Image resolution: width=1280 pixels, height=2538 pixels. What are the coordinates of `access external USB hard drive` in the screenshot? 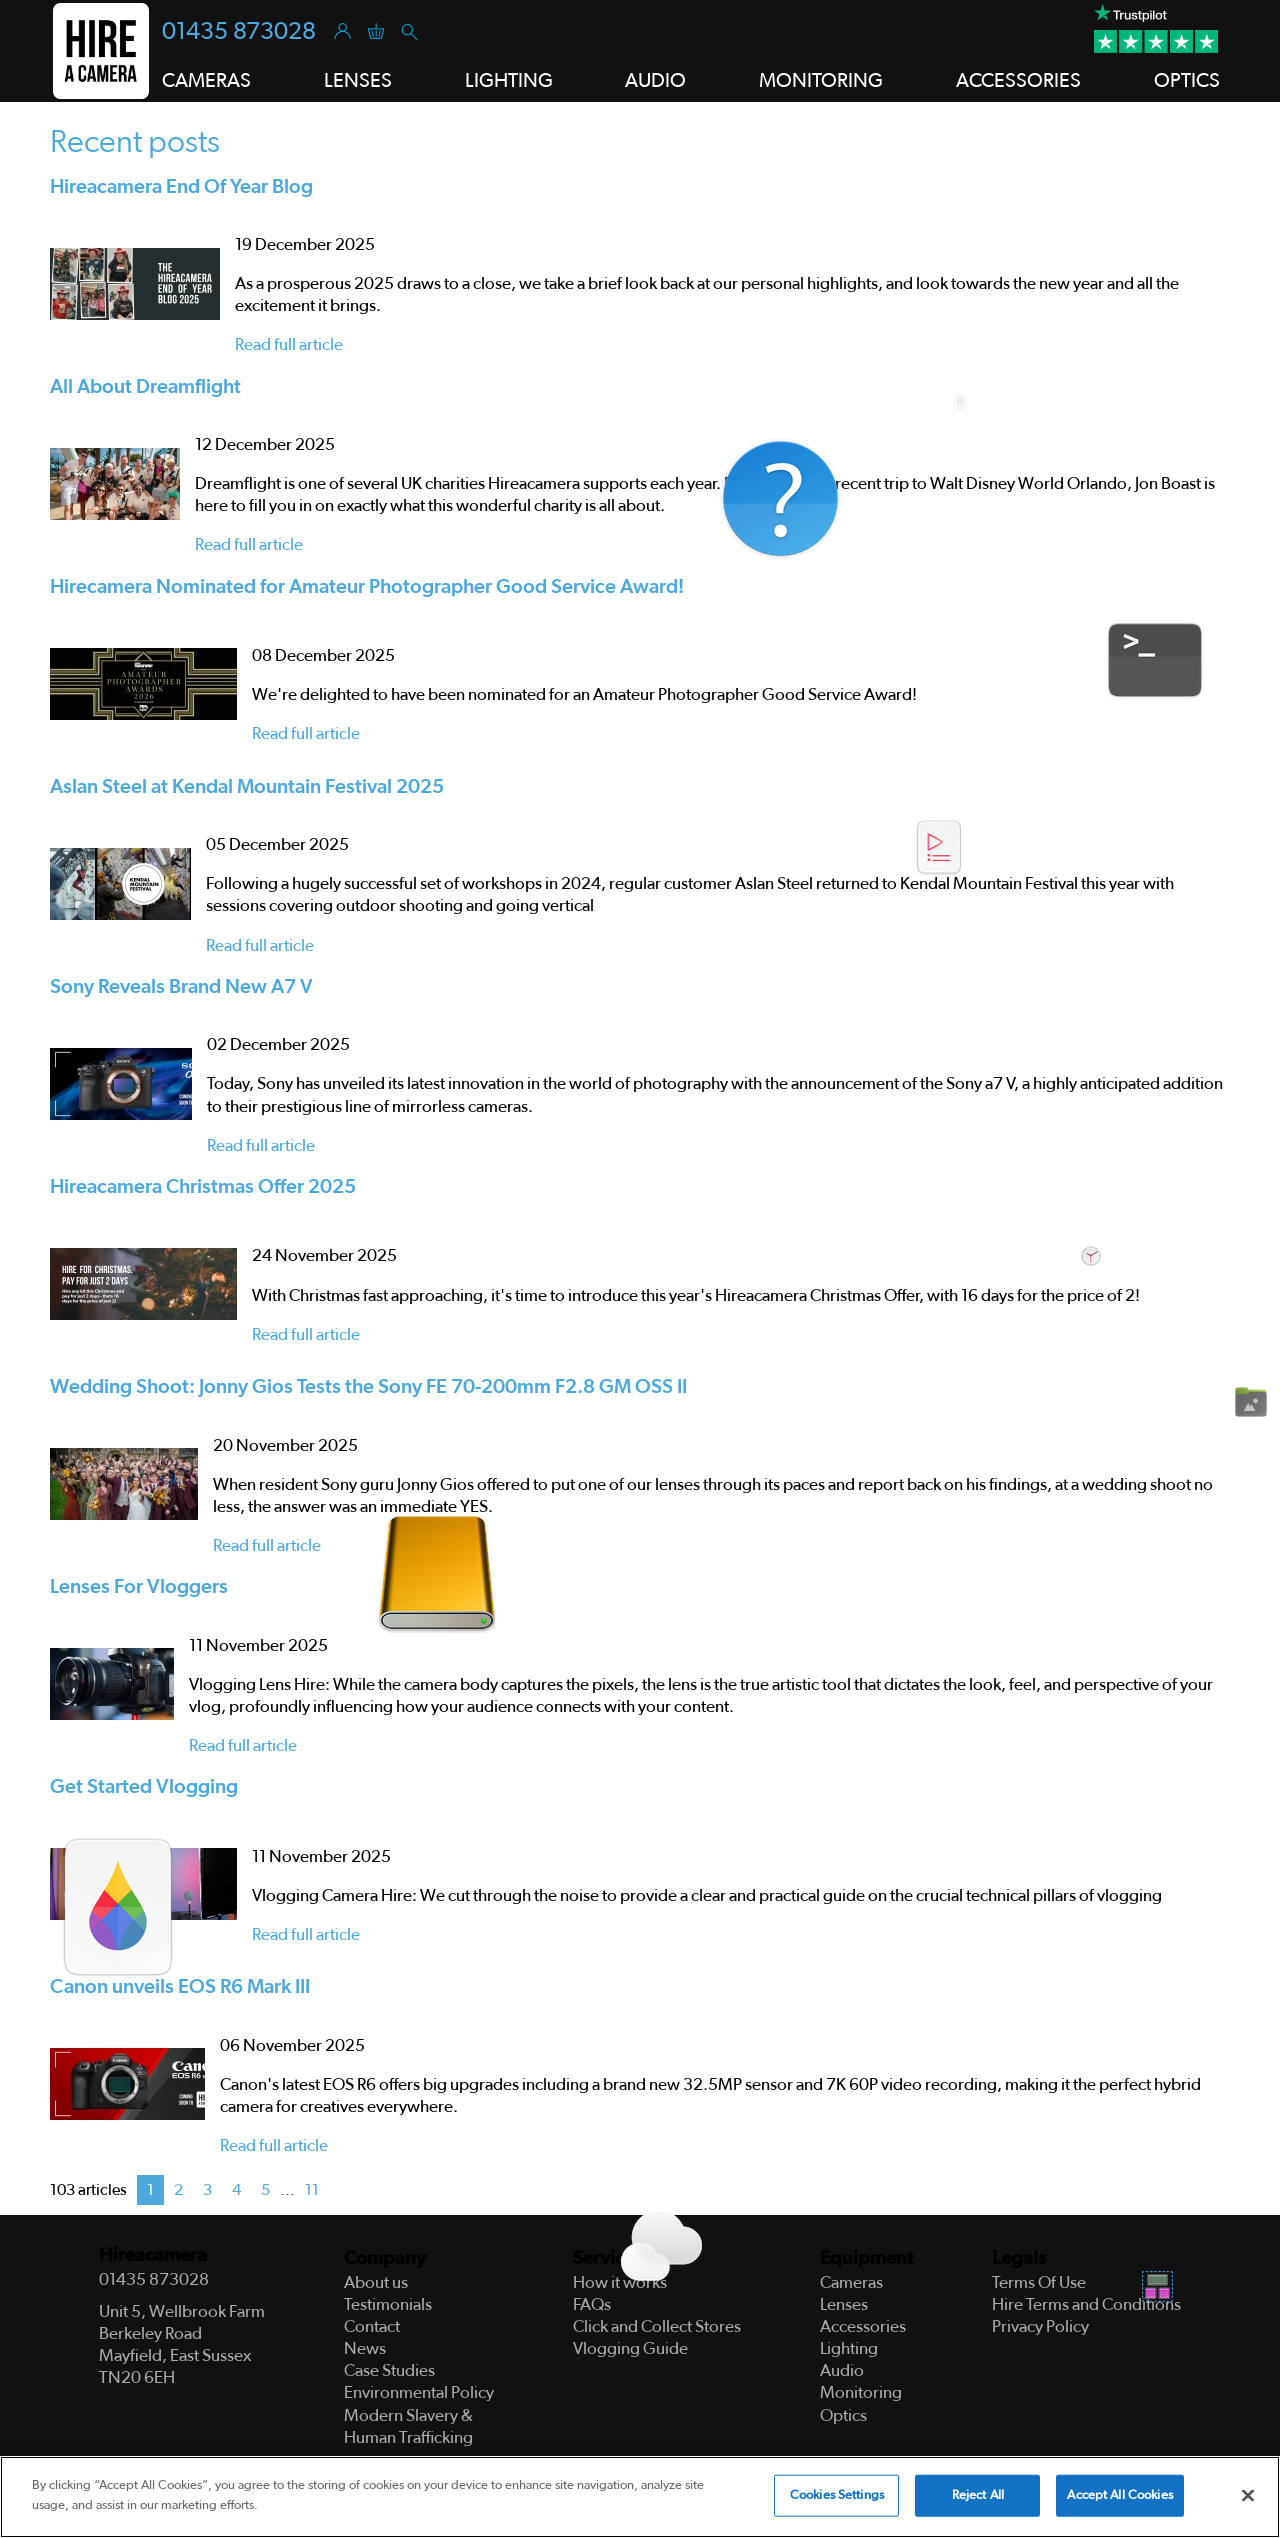 It's located at (437, 1573).